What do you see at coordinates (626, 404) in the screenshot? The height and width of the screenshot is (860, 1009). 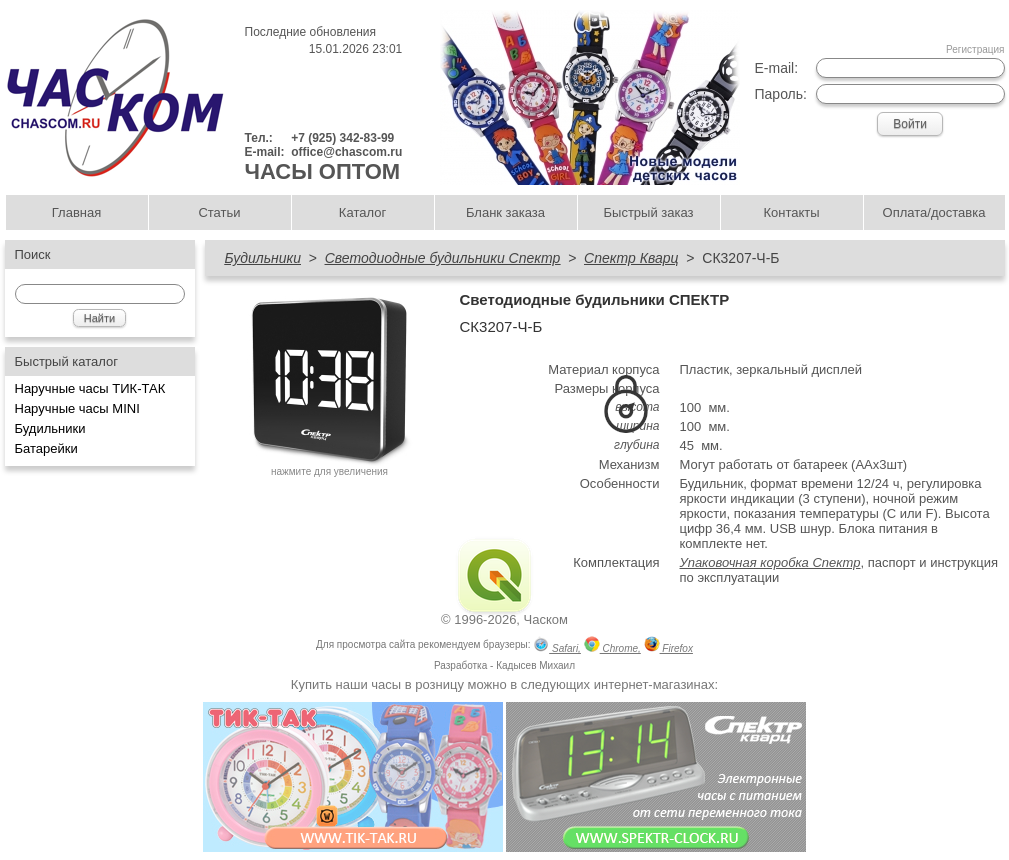 I see `open two-factor authentication app` at bounding box center [626, 404].